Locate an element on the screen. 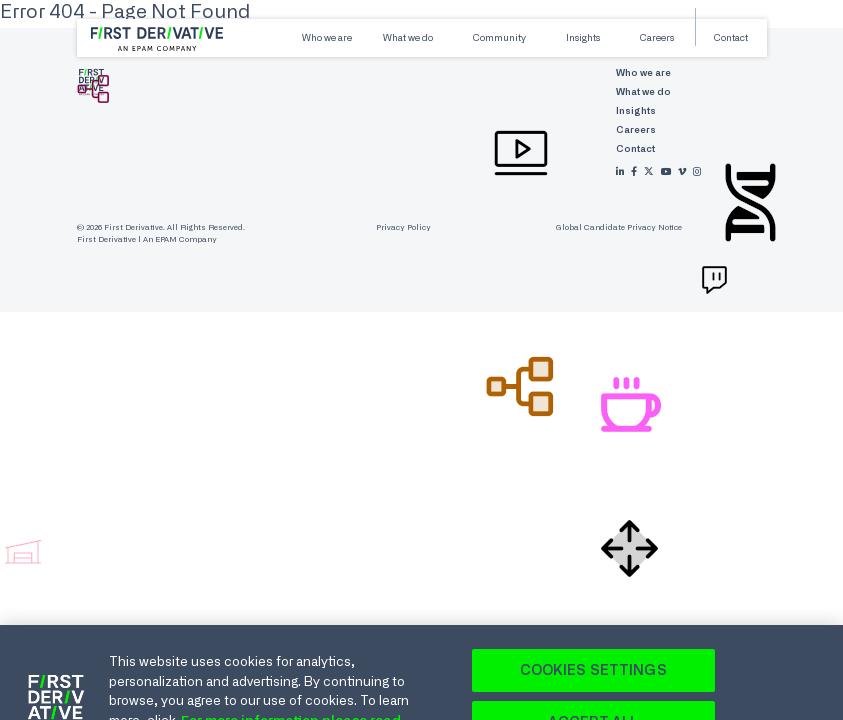 This screenshot has width=843, height=720. access genetic or biological information is located at coordinates (750, 202).